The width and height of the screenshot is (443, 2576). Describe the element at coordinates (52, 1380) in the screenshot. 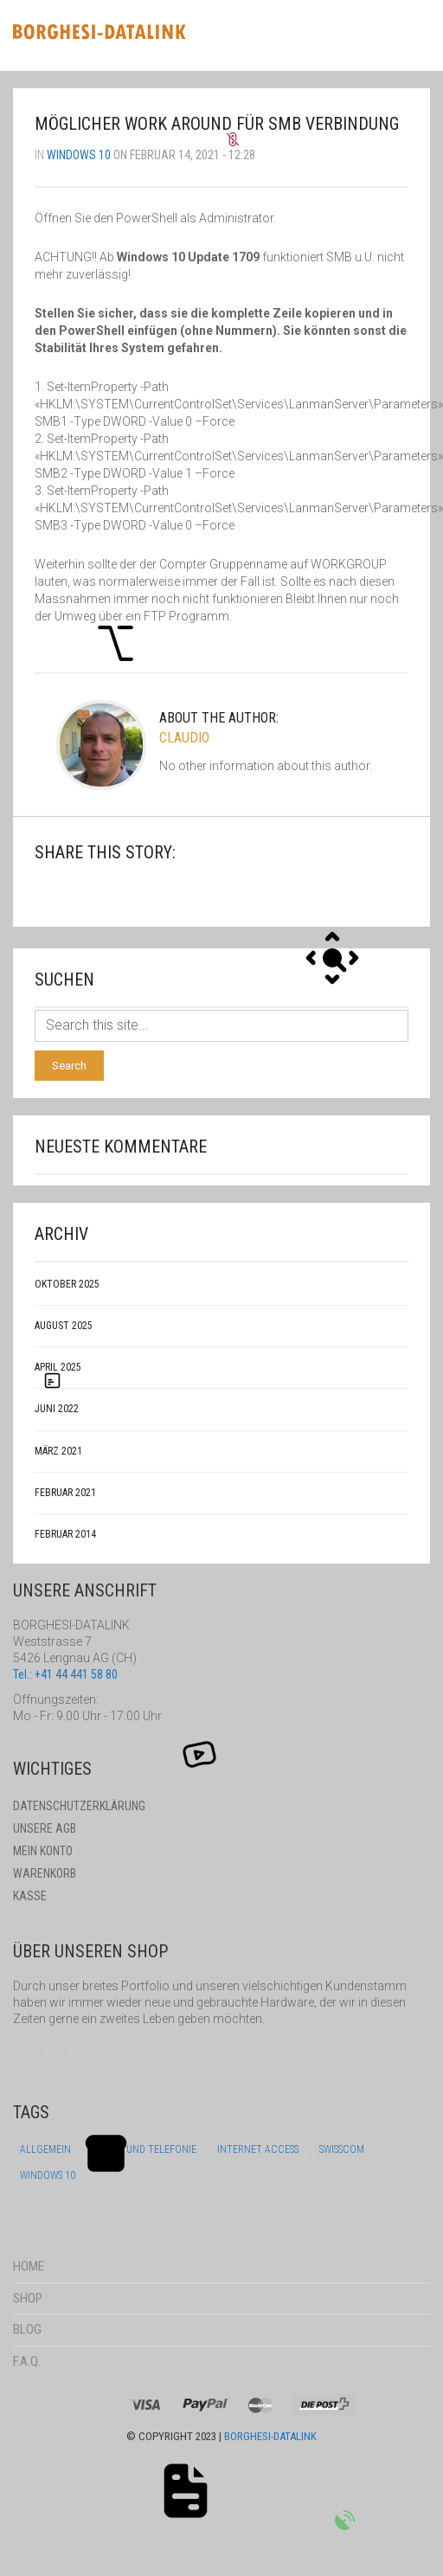

I see `align content to bottom-left of container` at that location.